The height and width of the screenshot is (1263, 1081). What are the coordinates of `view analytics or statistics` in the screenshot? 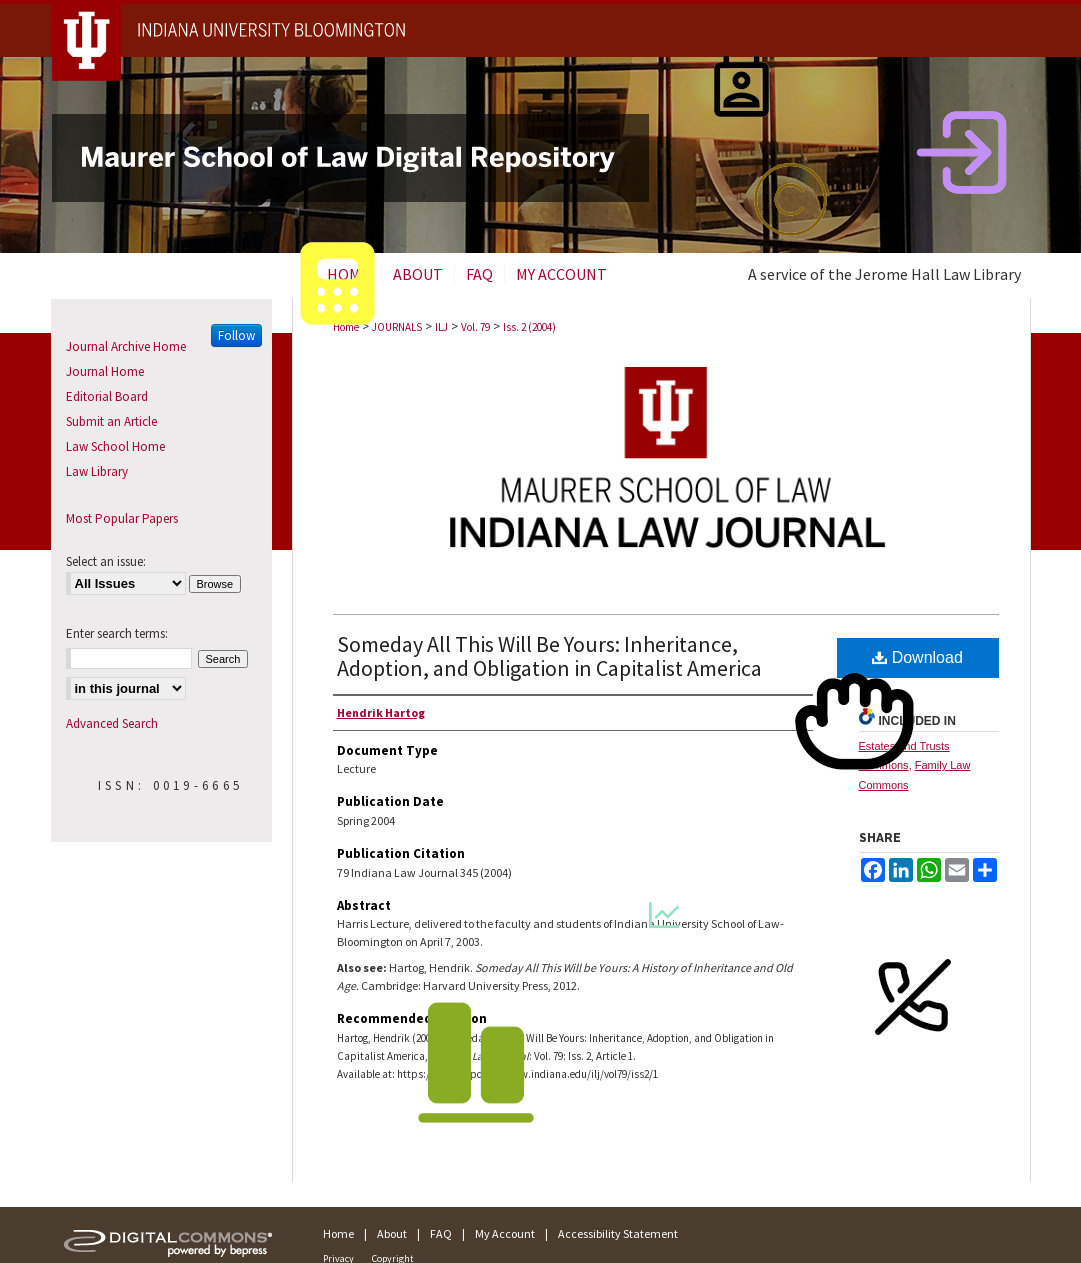 It's located at (664, 915).